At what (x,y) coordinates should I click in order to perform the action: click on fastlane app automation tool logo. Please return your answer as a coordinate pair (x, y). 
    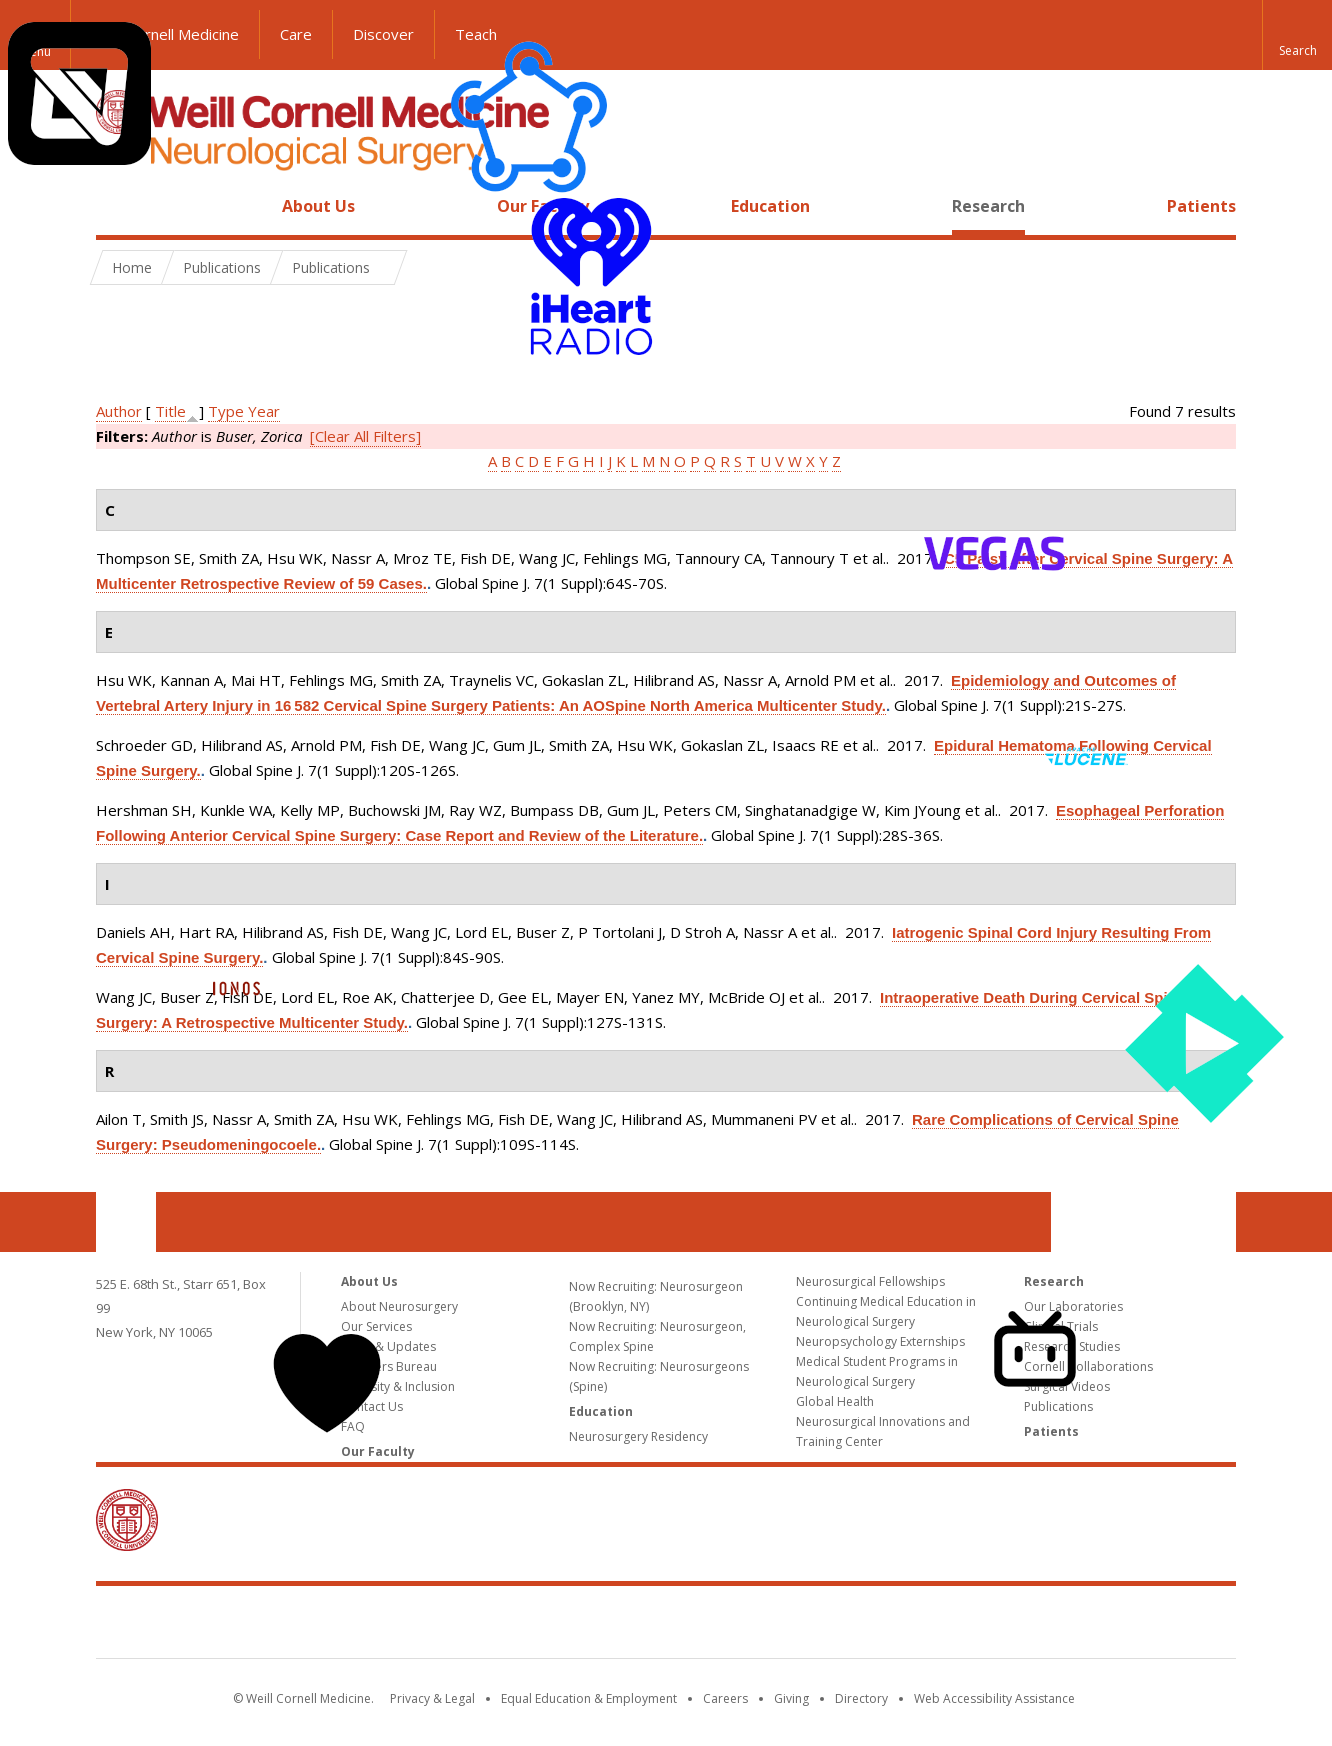
    Looking at the image, I should click on (529, 117).